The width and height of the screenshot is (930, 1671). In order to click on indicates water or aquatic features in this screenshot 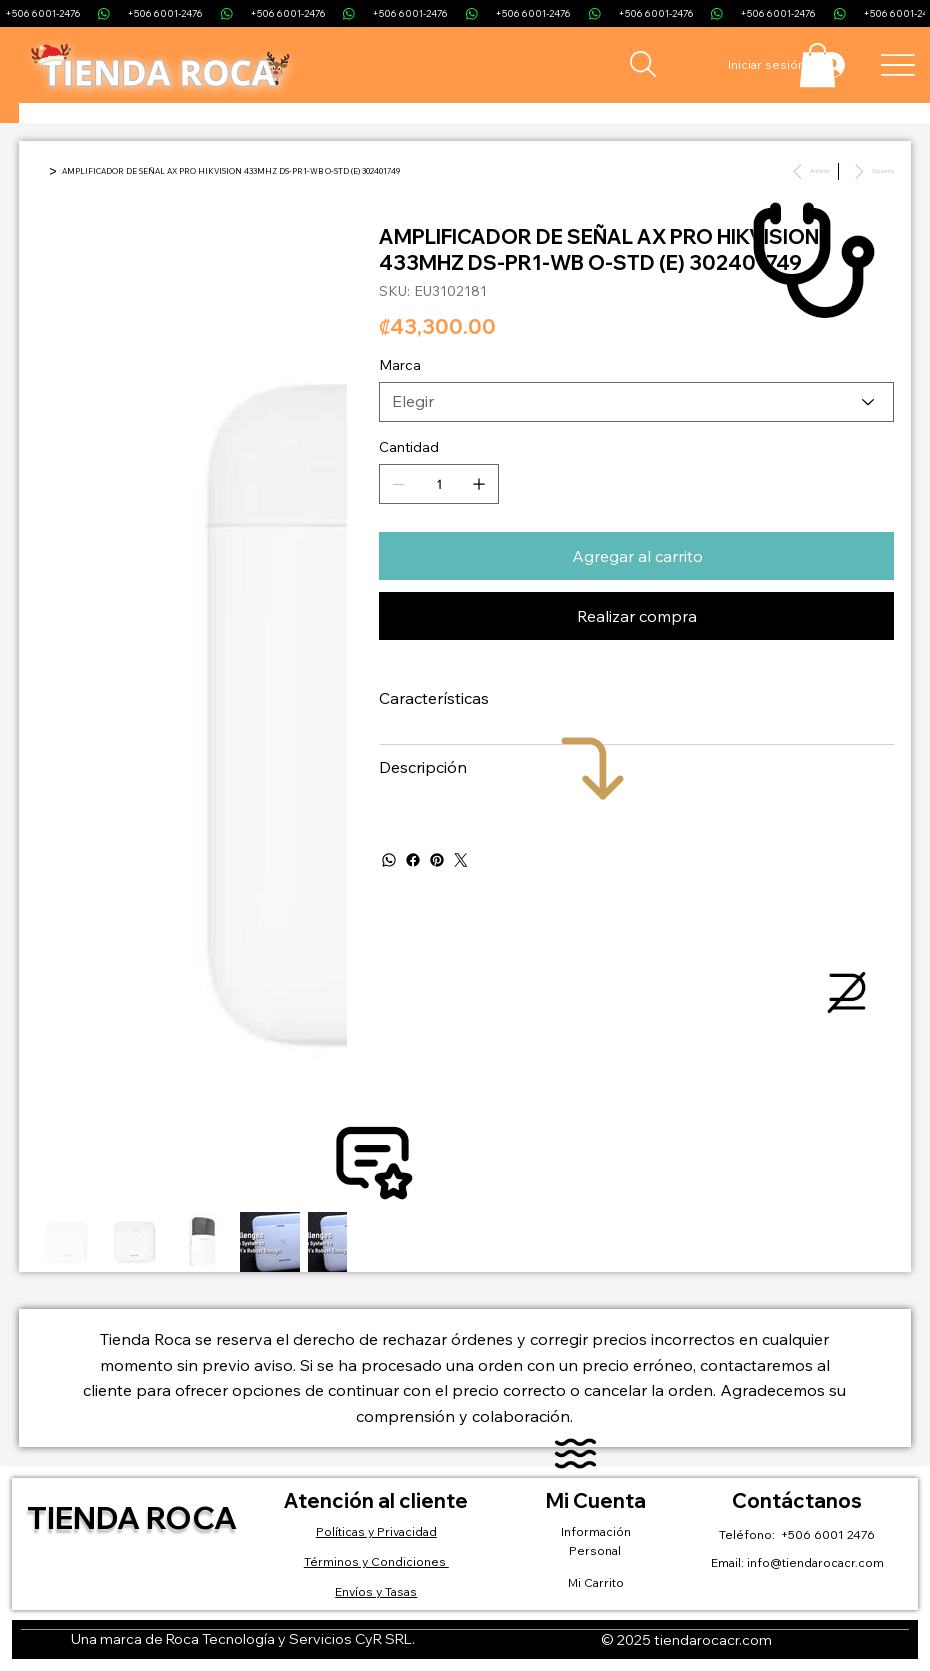, I will do `click(575, 1453)`.